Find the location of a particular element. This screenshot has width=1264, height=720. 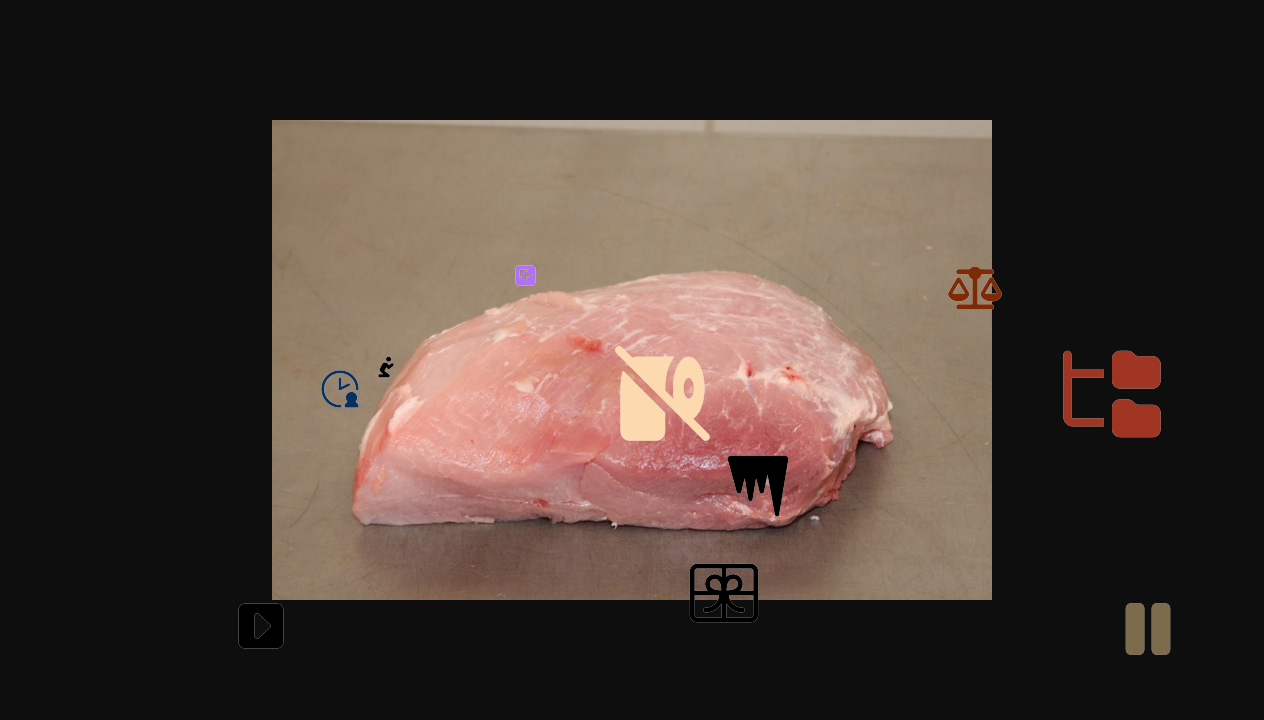

indicates freezing or cold weather conditions is located at coordinates (758, 486).